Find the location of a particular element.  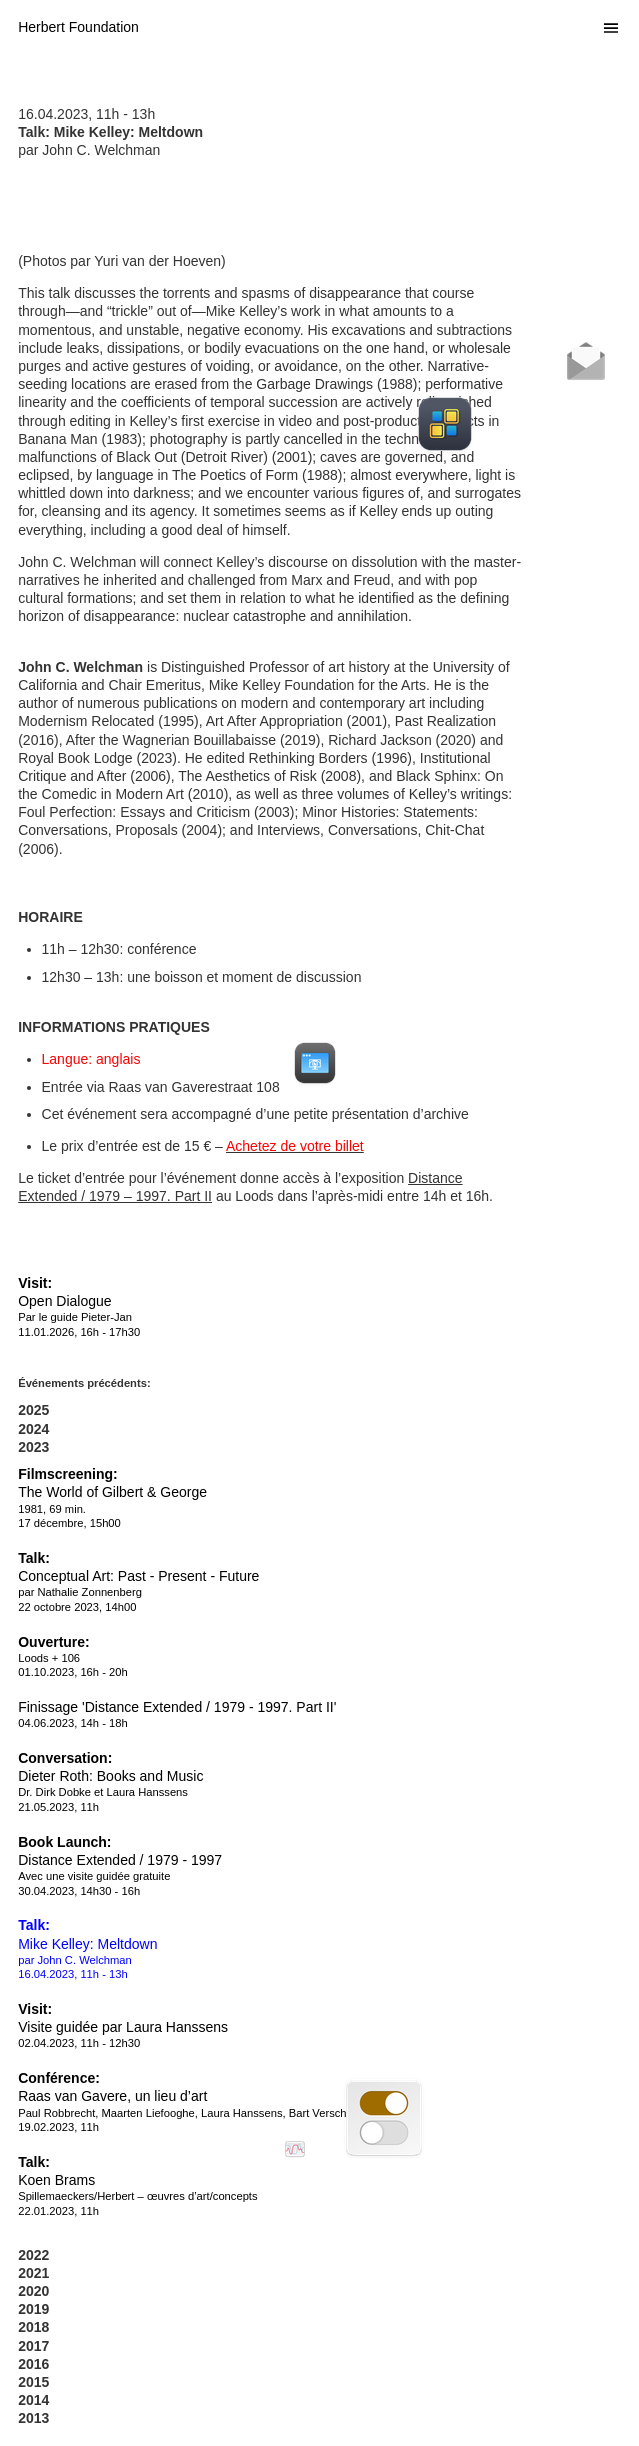

open desktop preferences or settings is located at coordinates (384, 2118).